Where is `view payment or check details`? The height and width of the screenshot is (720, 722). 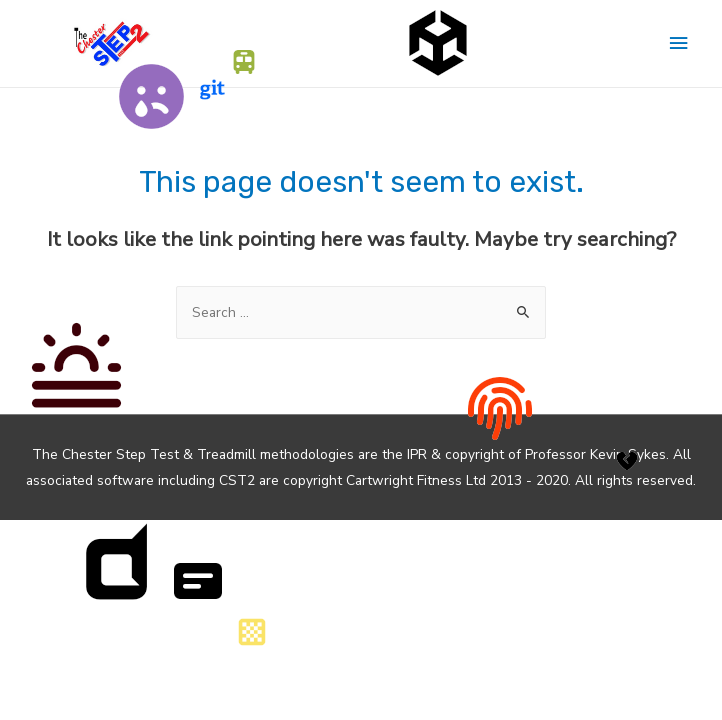 view payment or check details is located at coordinates (198, 581).